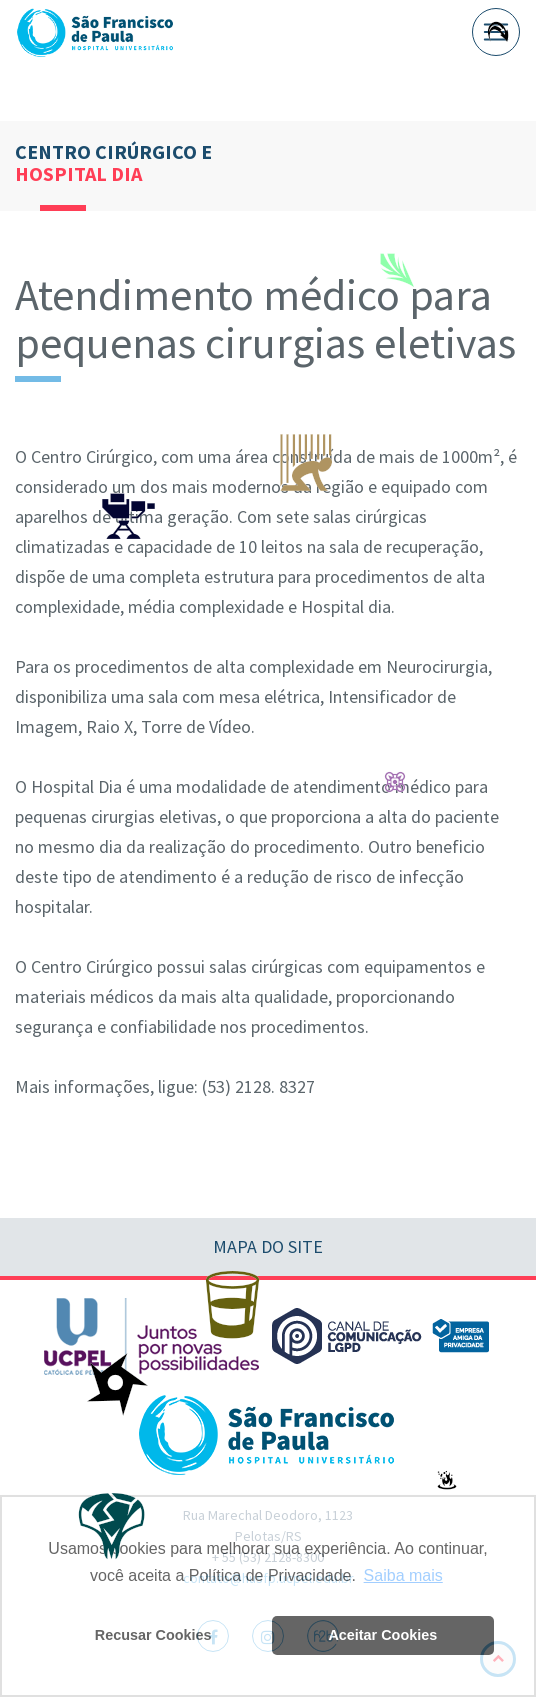 The height and width of the screenshot is (1697, 536). I want to click on activate spin attack or special ability, so click(117, 1384).